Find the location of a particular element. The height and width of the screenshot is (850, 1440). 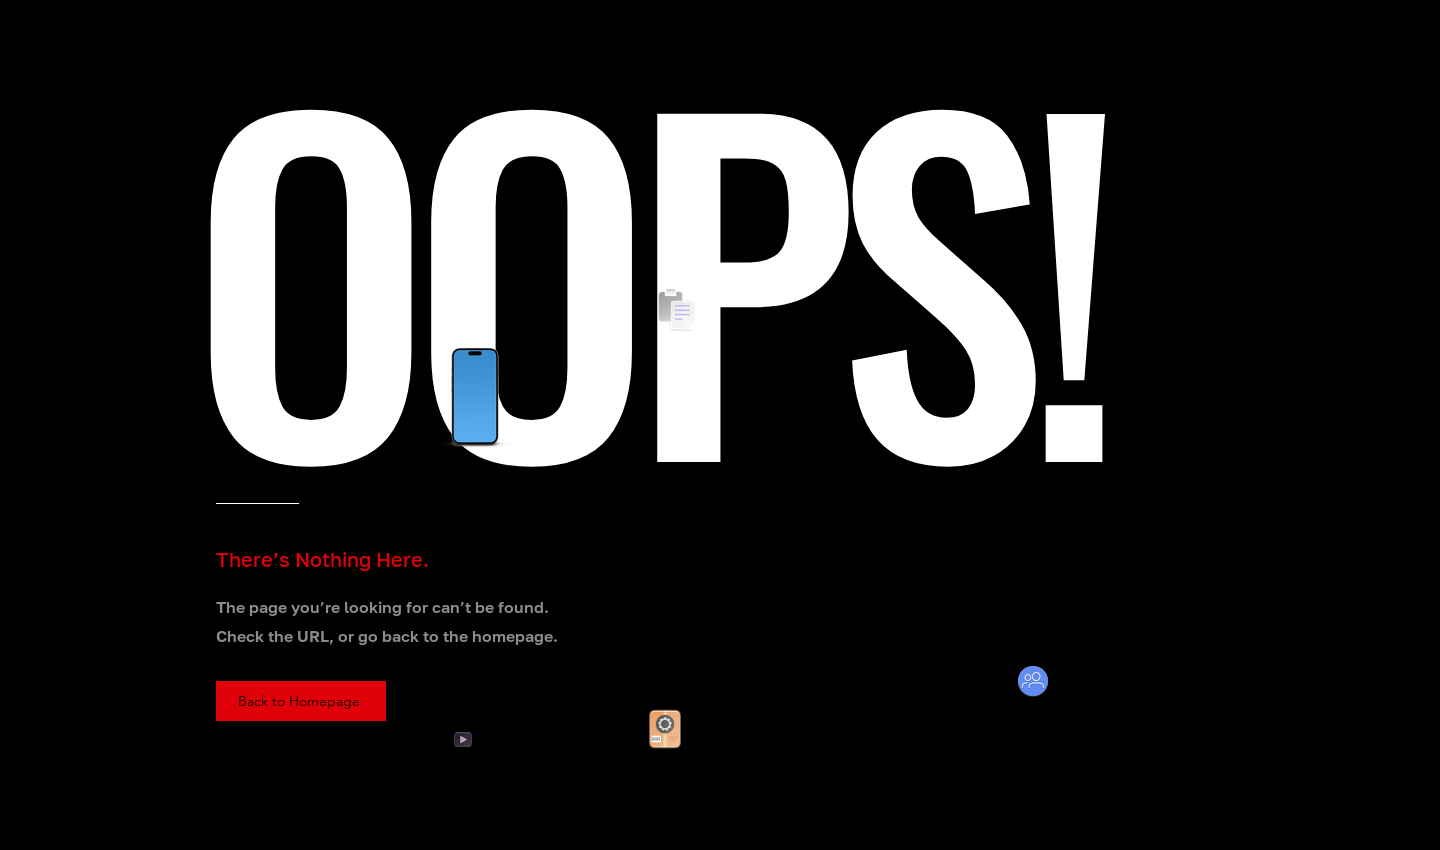

paste content from clipboard is located at coordinates (676, 309).